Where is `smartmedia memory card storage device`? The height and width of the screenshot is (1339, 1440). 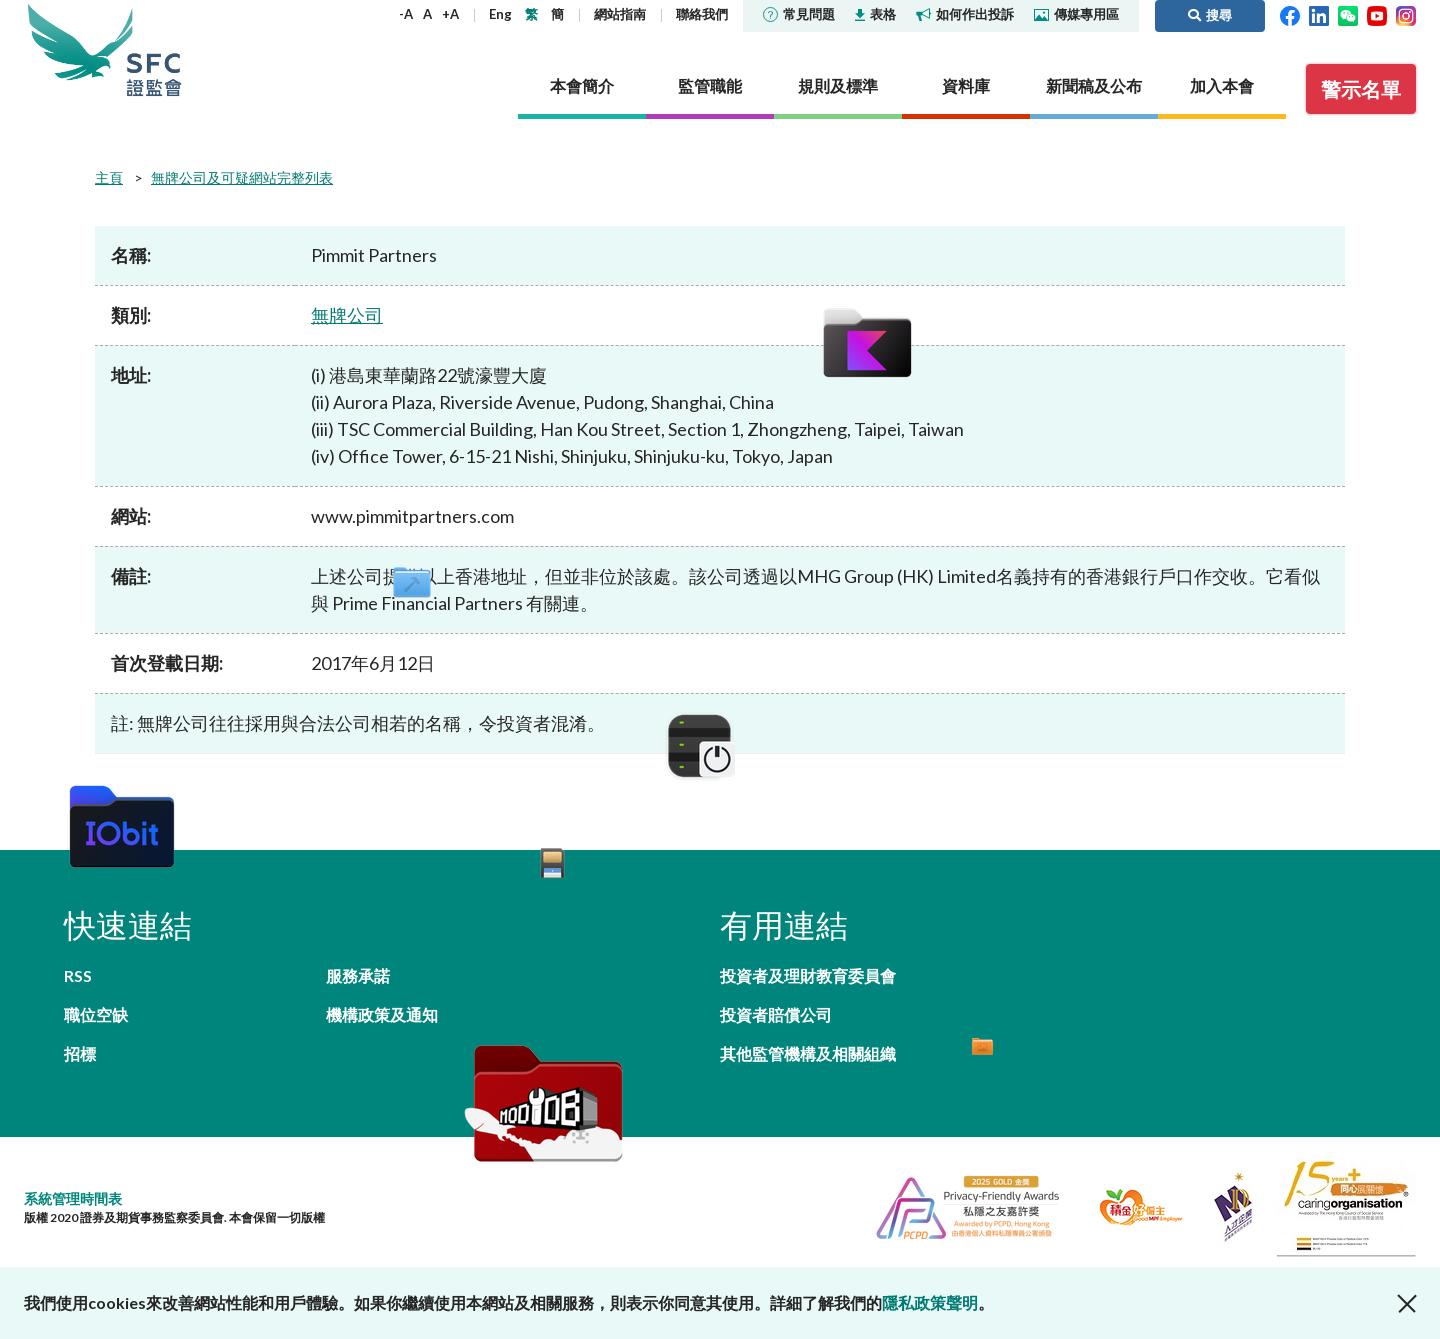 smartmedia memory card storage device is located at coordinates (552, 863).